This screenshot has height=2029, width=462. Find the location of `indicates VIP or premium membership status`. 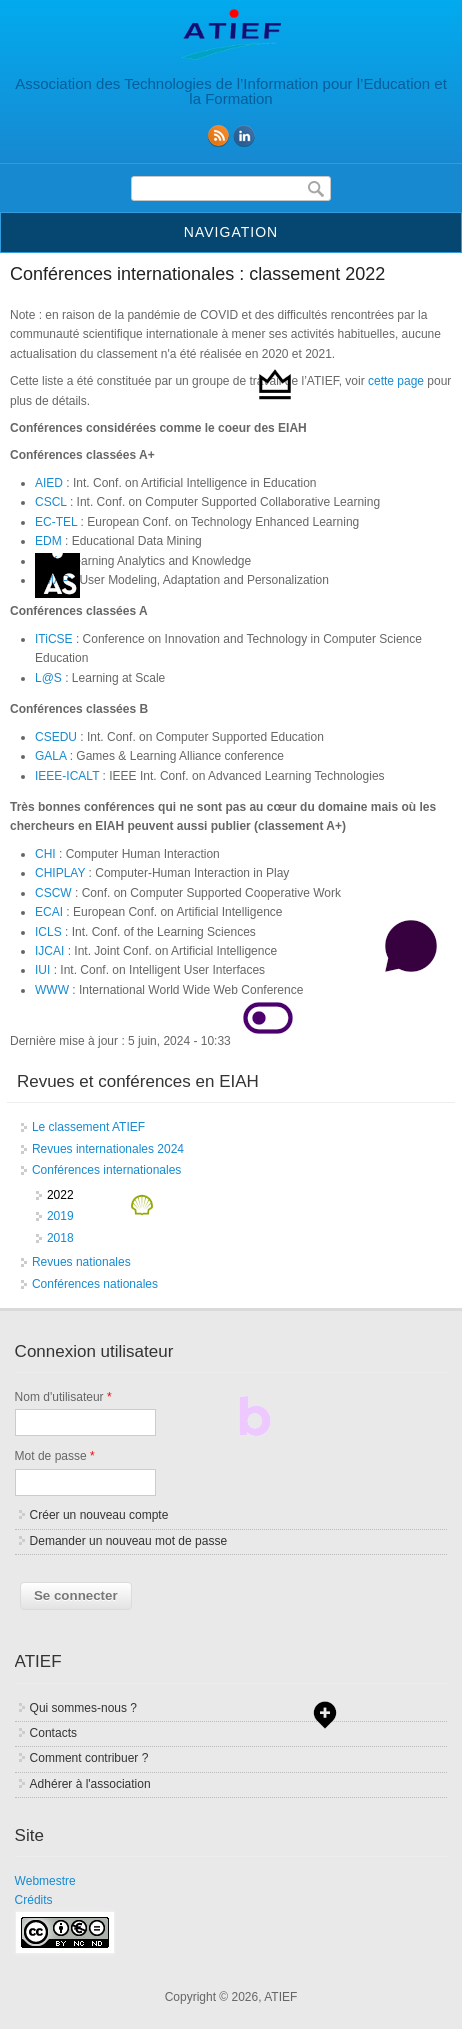

indicates VIP or premium membership status is located at coordinates (275, 385).